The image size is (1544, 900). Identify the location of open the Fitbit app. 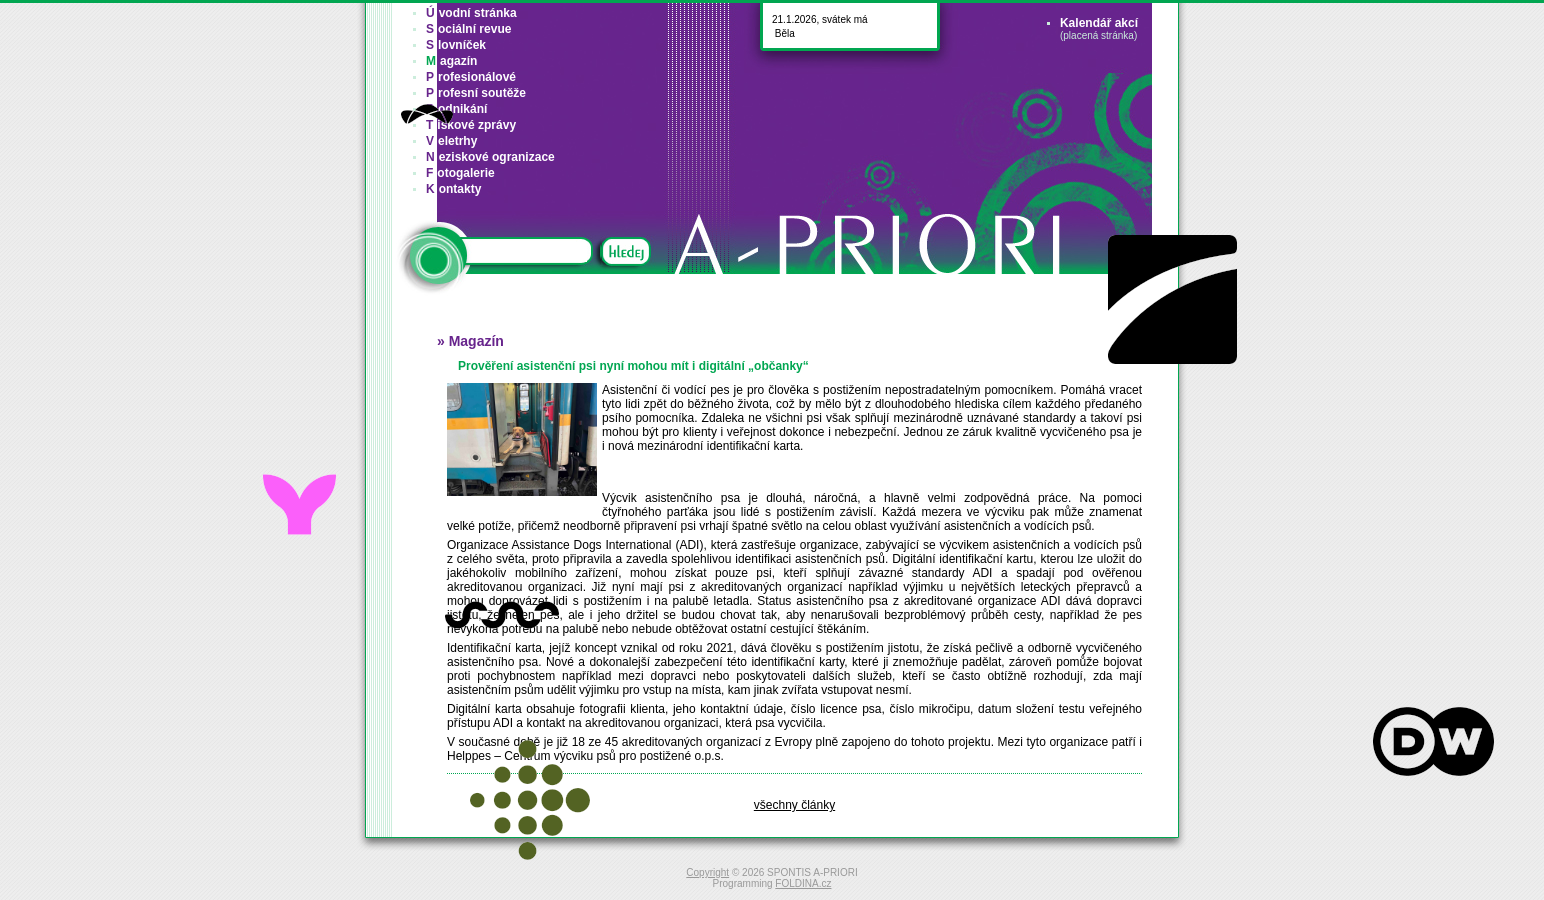
(530, 800).